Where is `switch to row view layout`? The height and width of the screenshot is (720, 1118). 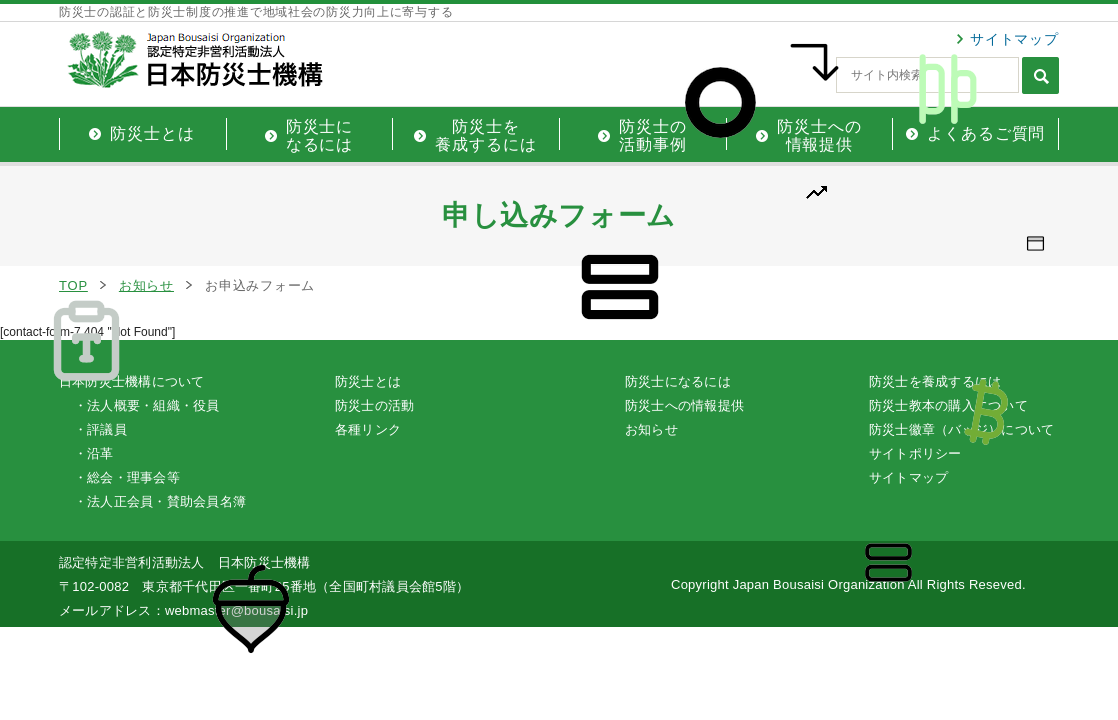 switch to row view layout is located at coordinates (620, 287).